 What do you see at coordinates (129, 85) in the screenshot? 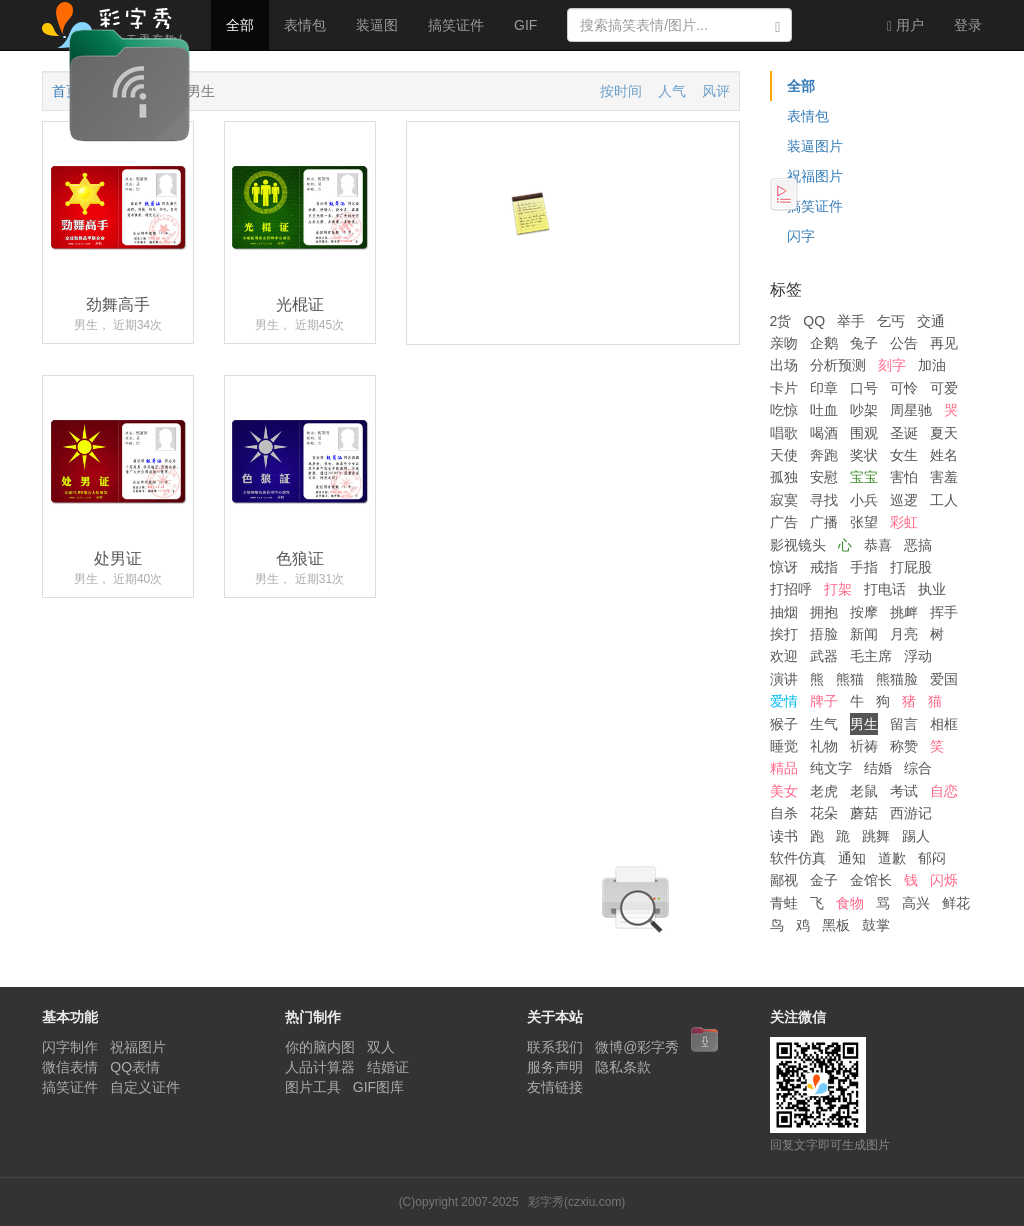
I see `open insync cloud sync folder` at bounding box center [129, 85].